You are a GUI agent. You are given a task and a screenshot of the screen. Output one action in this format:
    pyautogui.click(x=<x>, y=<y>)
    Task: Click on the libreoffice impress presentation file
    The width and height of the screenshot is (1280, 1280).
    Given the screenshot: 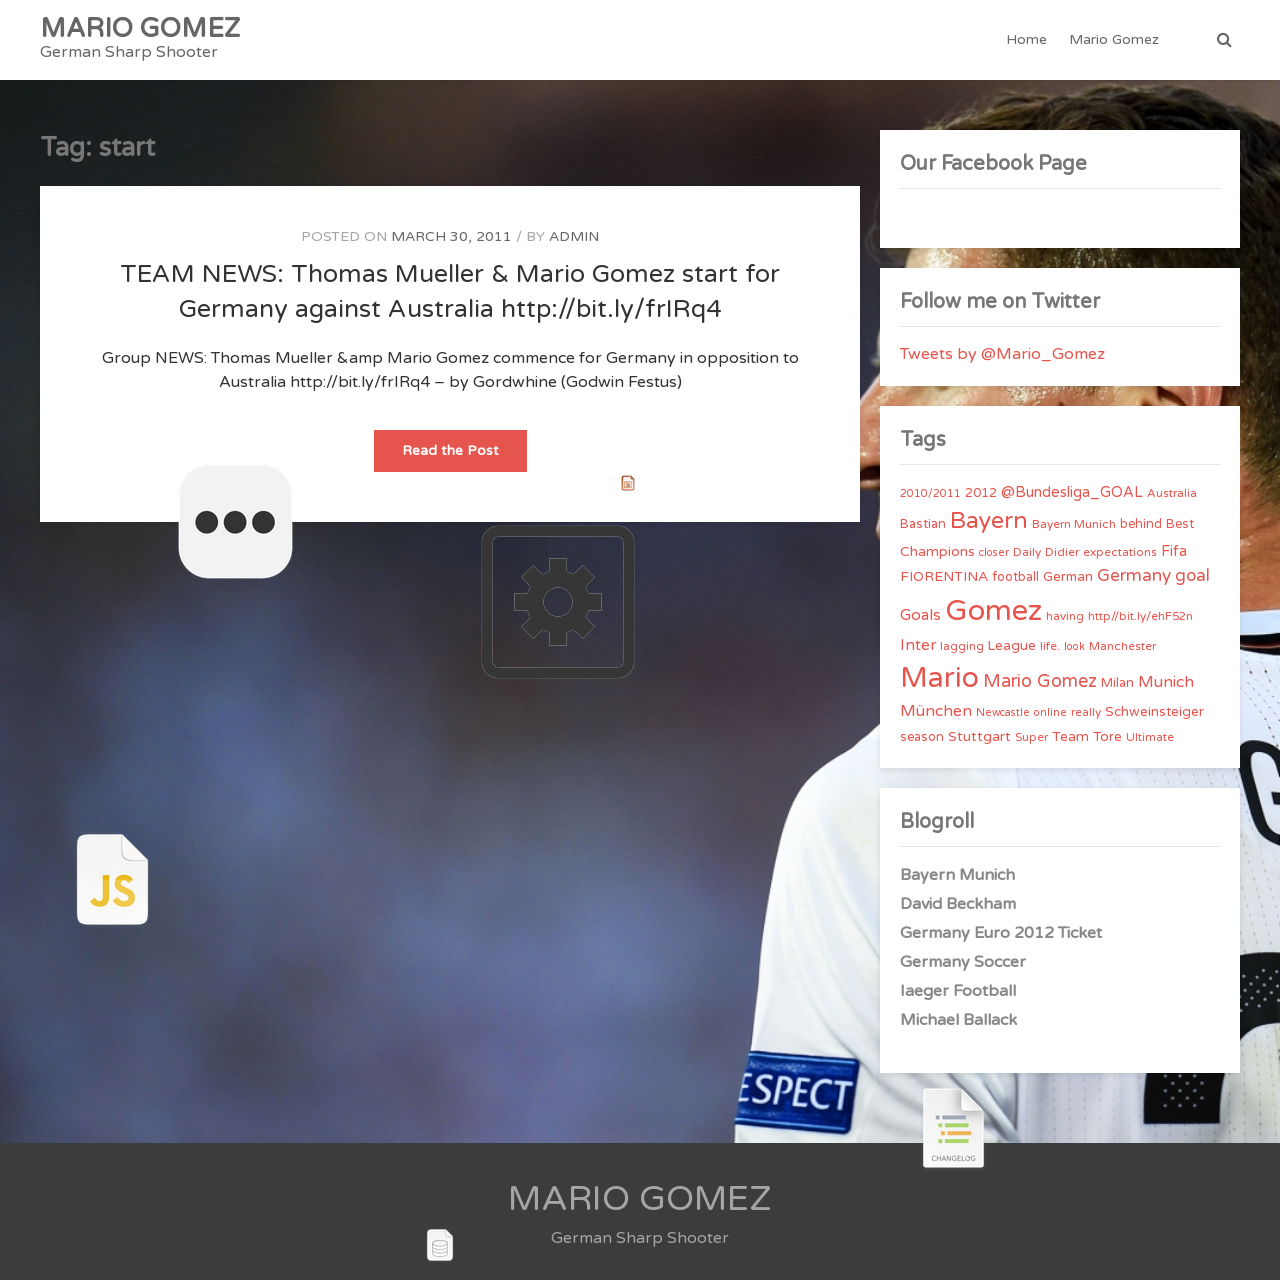 What is the action you would take?
    pyautogui.click(x=628, y=483)
    